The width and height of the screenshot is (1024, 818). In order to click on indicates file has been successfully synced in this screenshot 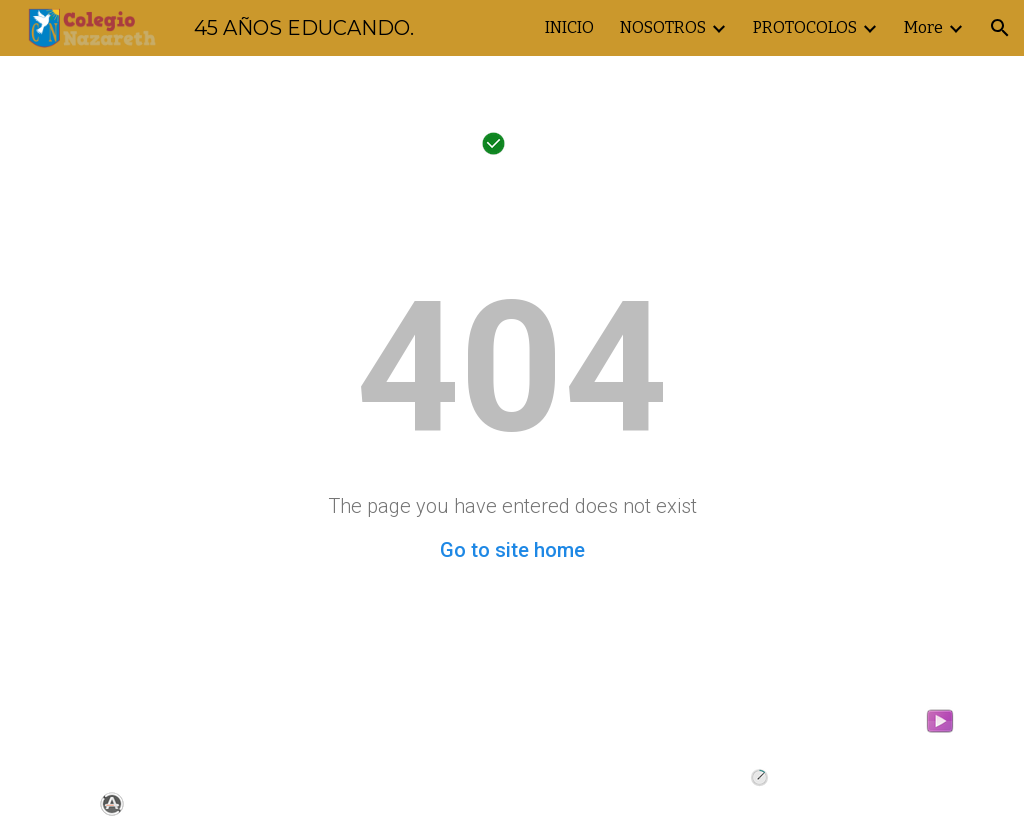, I will do `click(493, 143)`.